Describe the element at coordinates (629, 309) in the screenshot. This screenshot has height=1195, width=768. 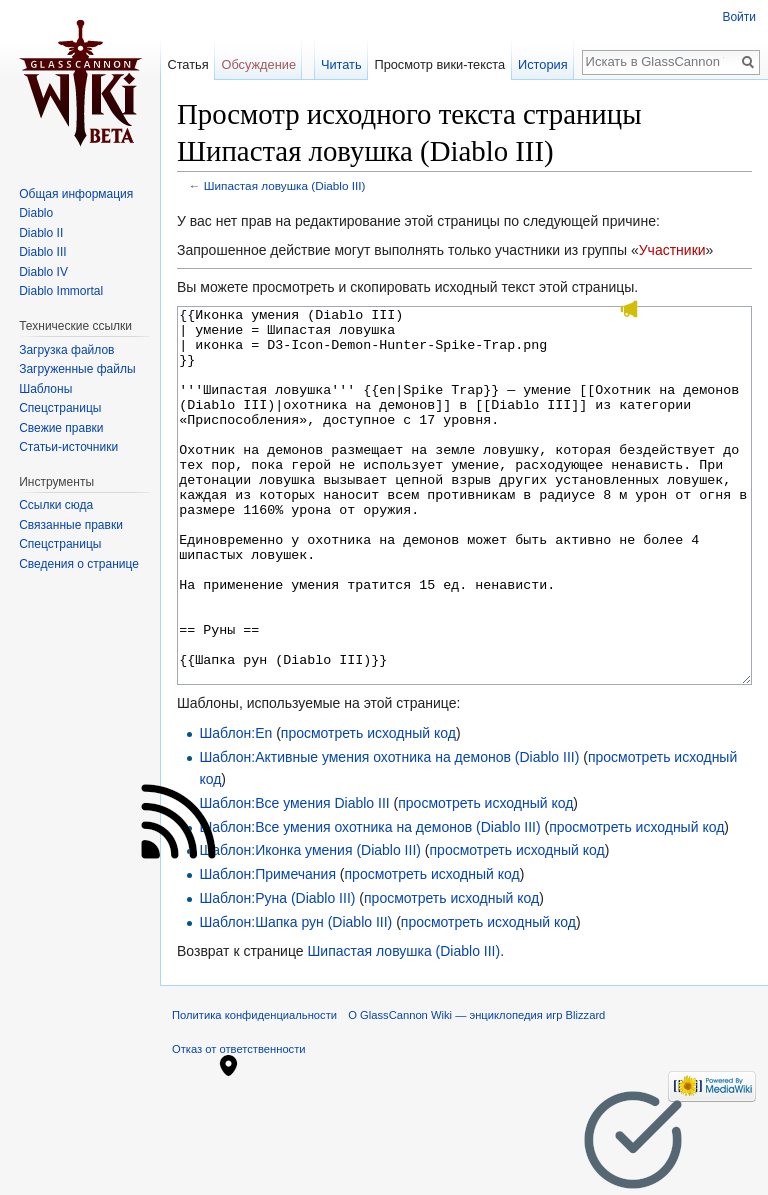
I see `view or access an announcement channel` at that location.